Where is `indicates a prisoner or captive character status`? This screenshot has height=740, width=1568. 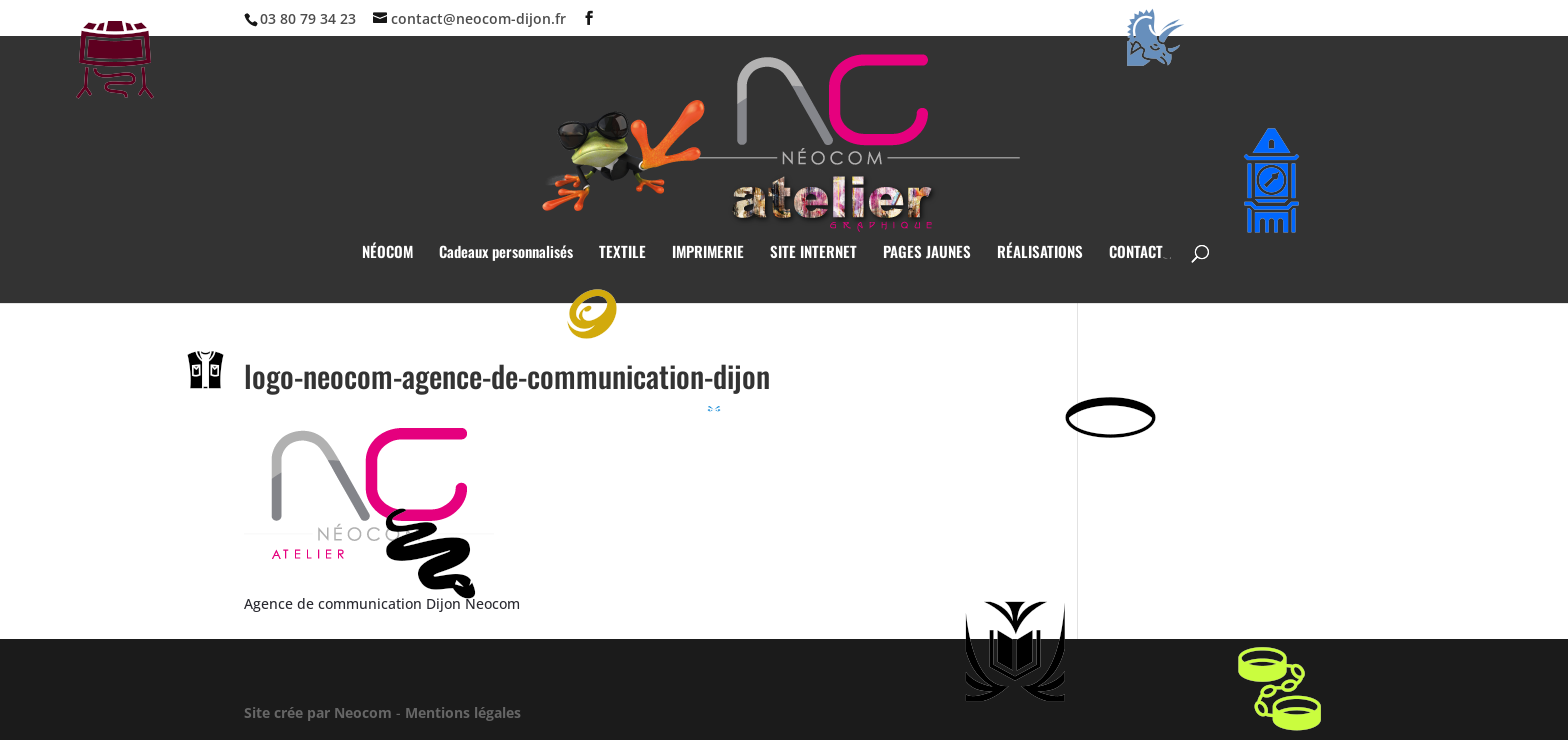
indicates a prisoner or captive character status is located at coordinates (1279, 688).